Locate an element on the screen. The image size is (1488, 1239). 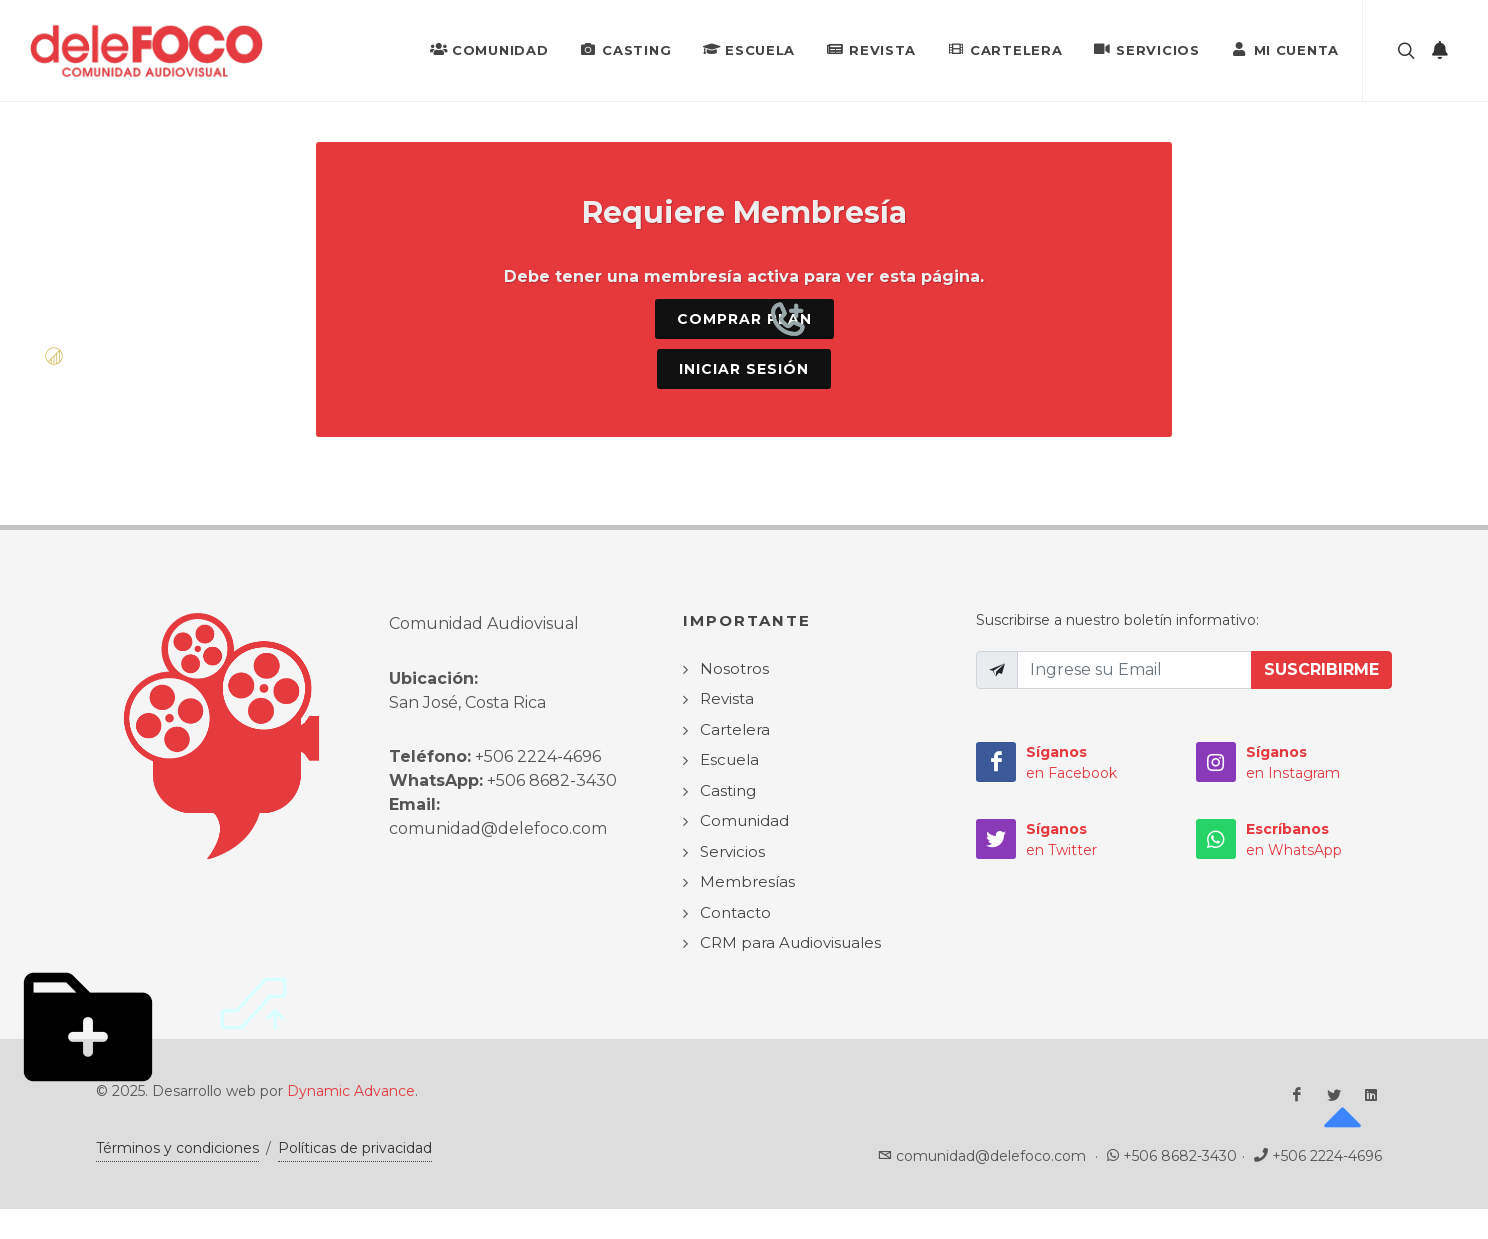
navigate up or go to previous item is located at coordinates (1342, 1127).